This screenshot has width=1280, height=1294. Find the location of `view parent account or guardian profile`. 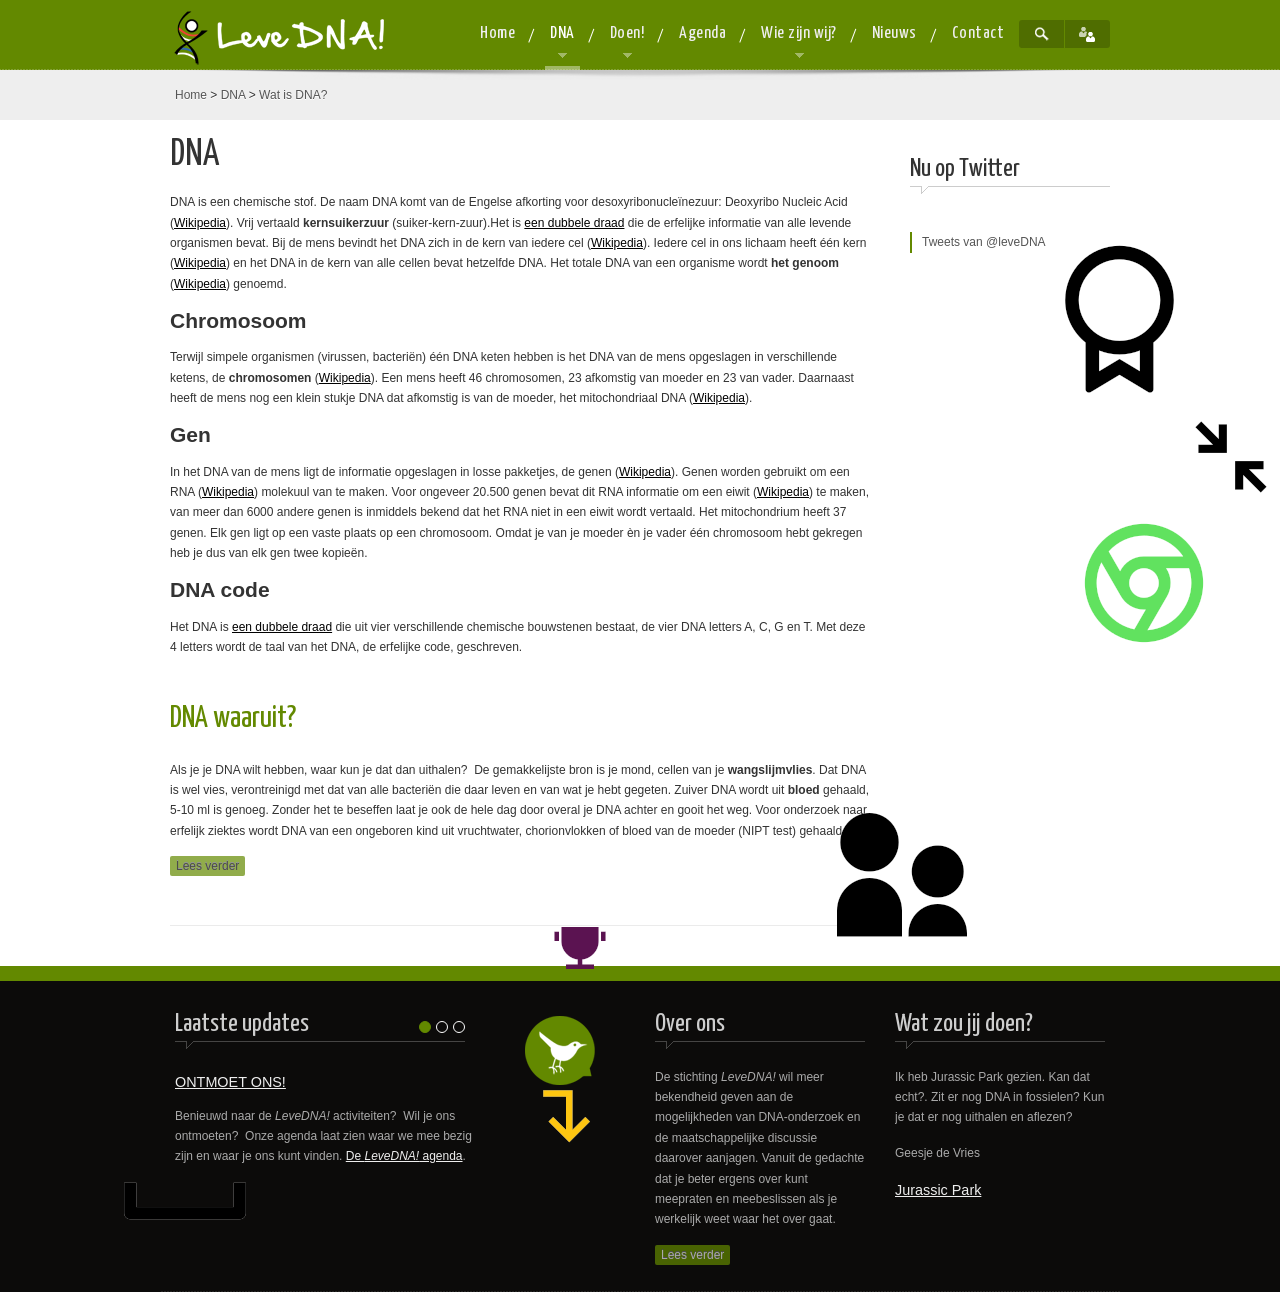

view parent account or guardian profile is located at coordinates (902, 878).